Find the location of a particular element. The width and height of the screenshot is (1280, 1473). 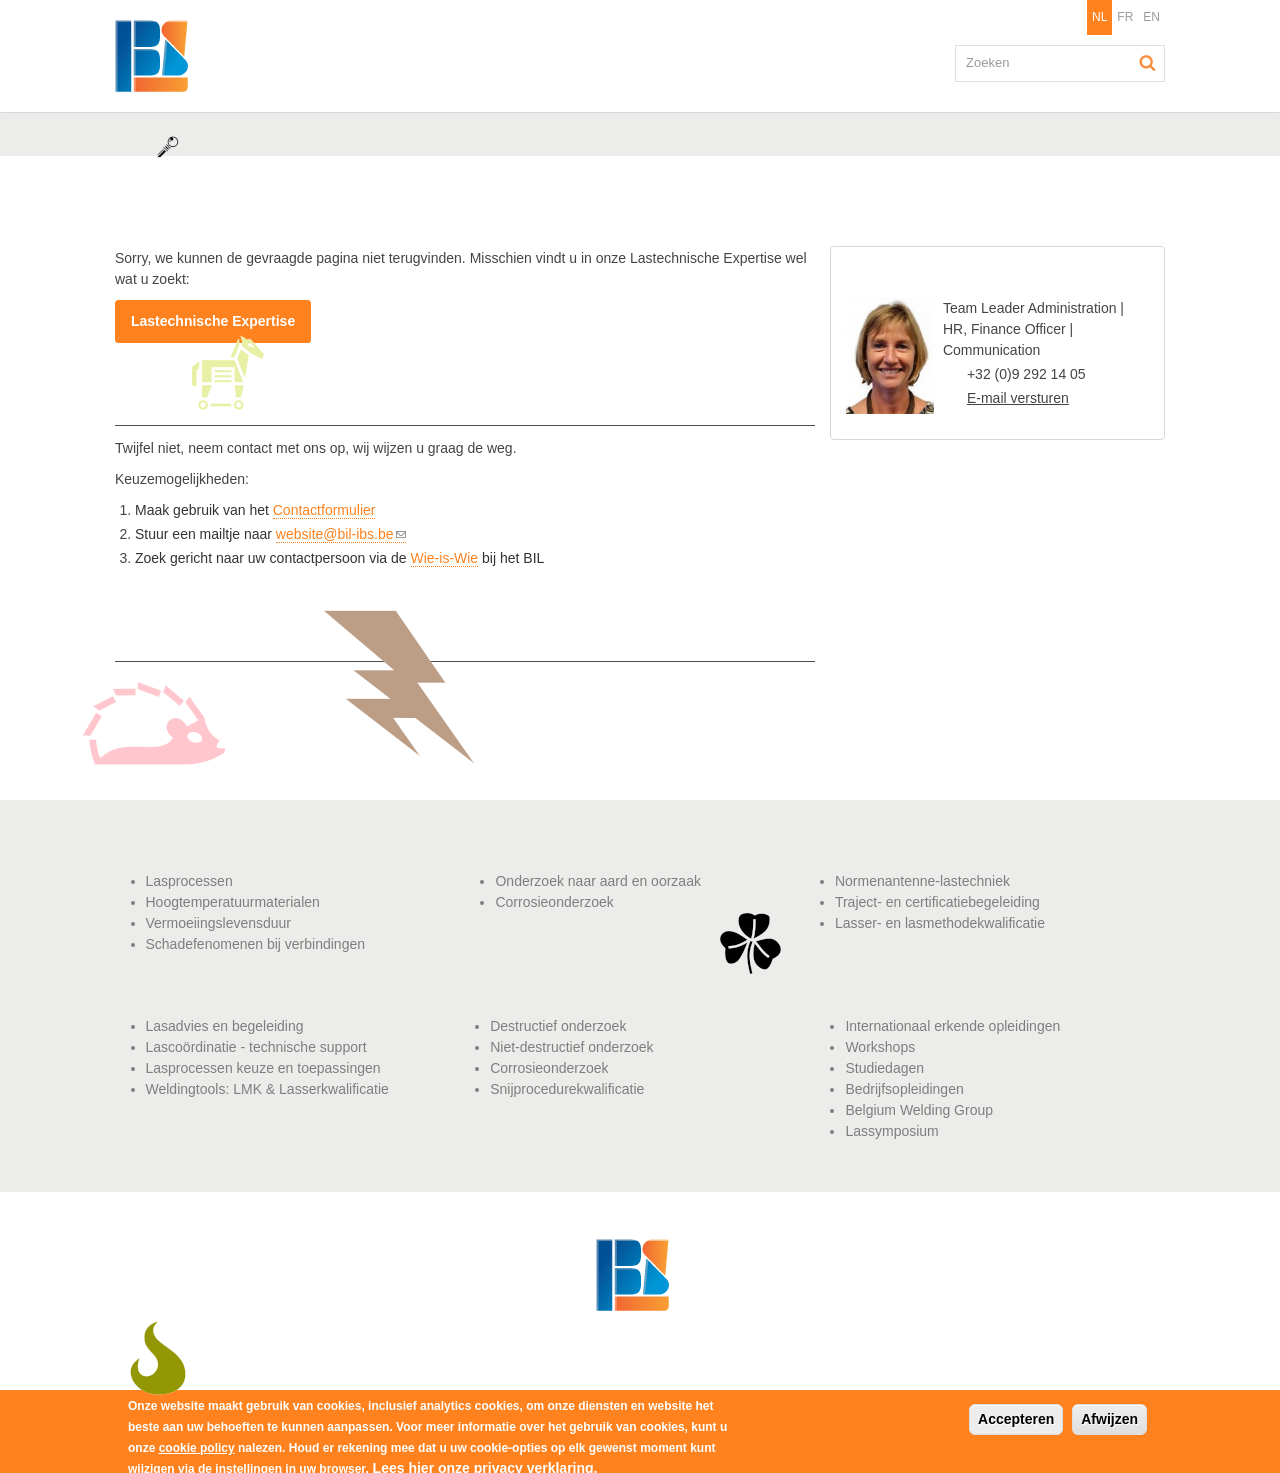

cast a spell or use magic ability is located at coordinates (169, 146).